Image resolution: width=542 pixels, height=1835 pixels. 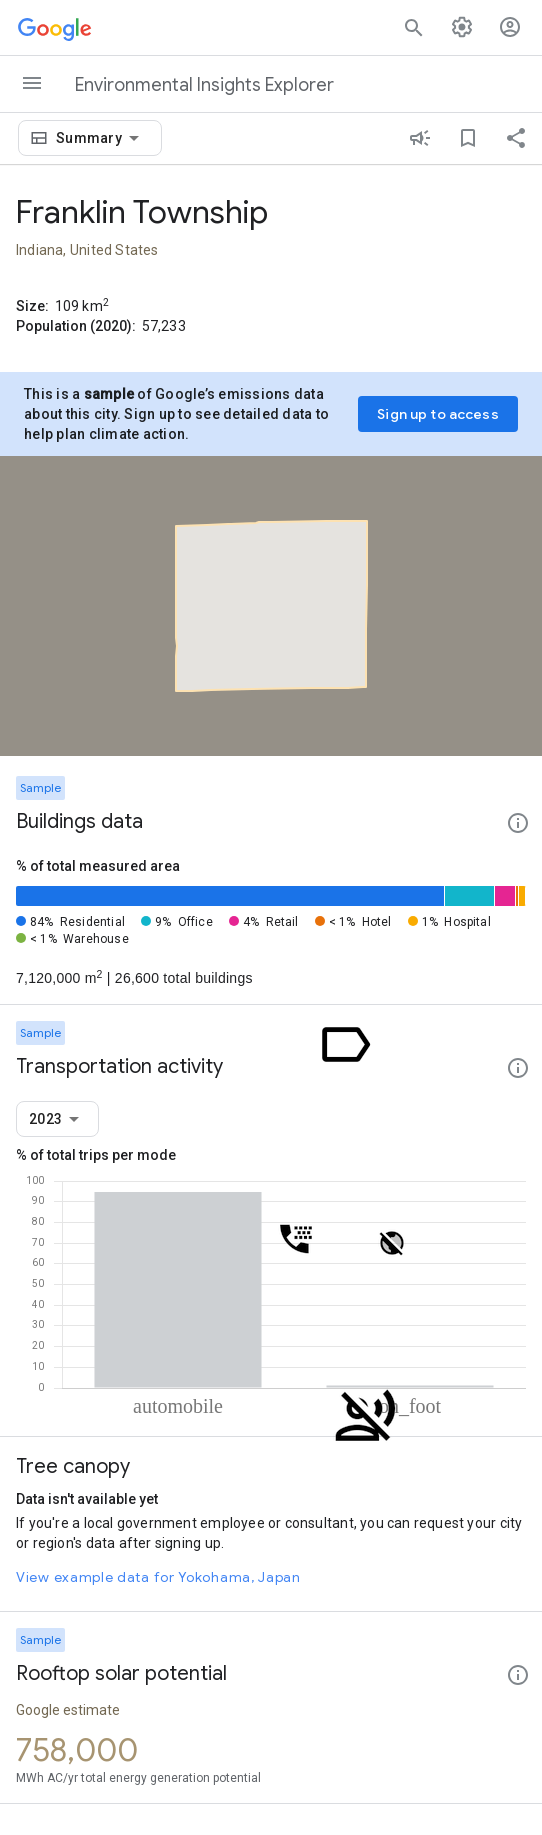 What do you see at coordinates (392, 1243) in the screenshot?
I see `disable public visibility` at bounding box center [392, 1243].